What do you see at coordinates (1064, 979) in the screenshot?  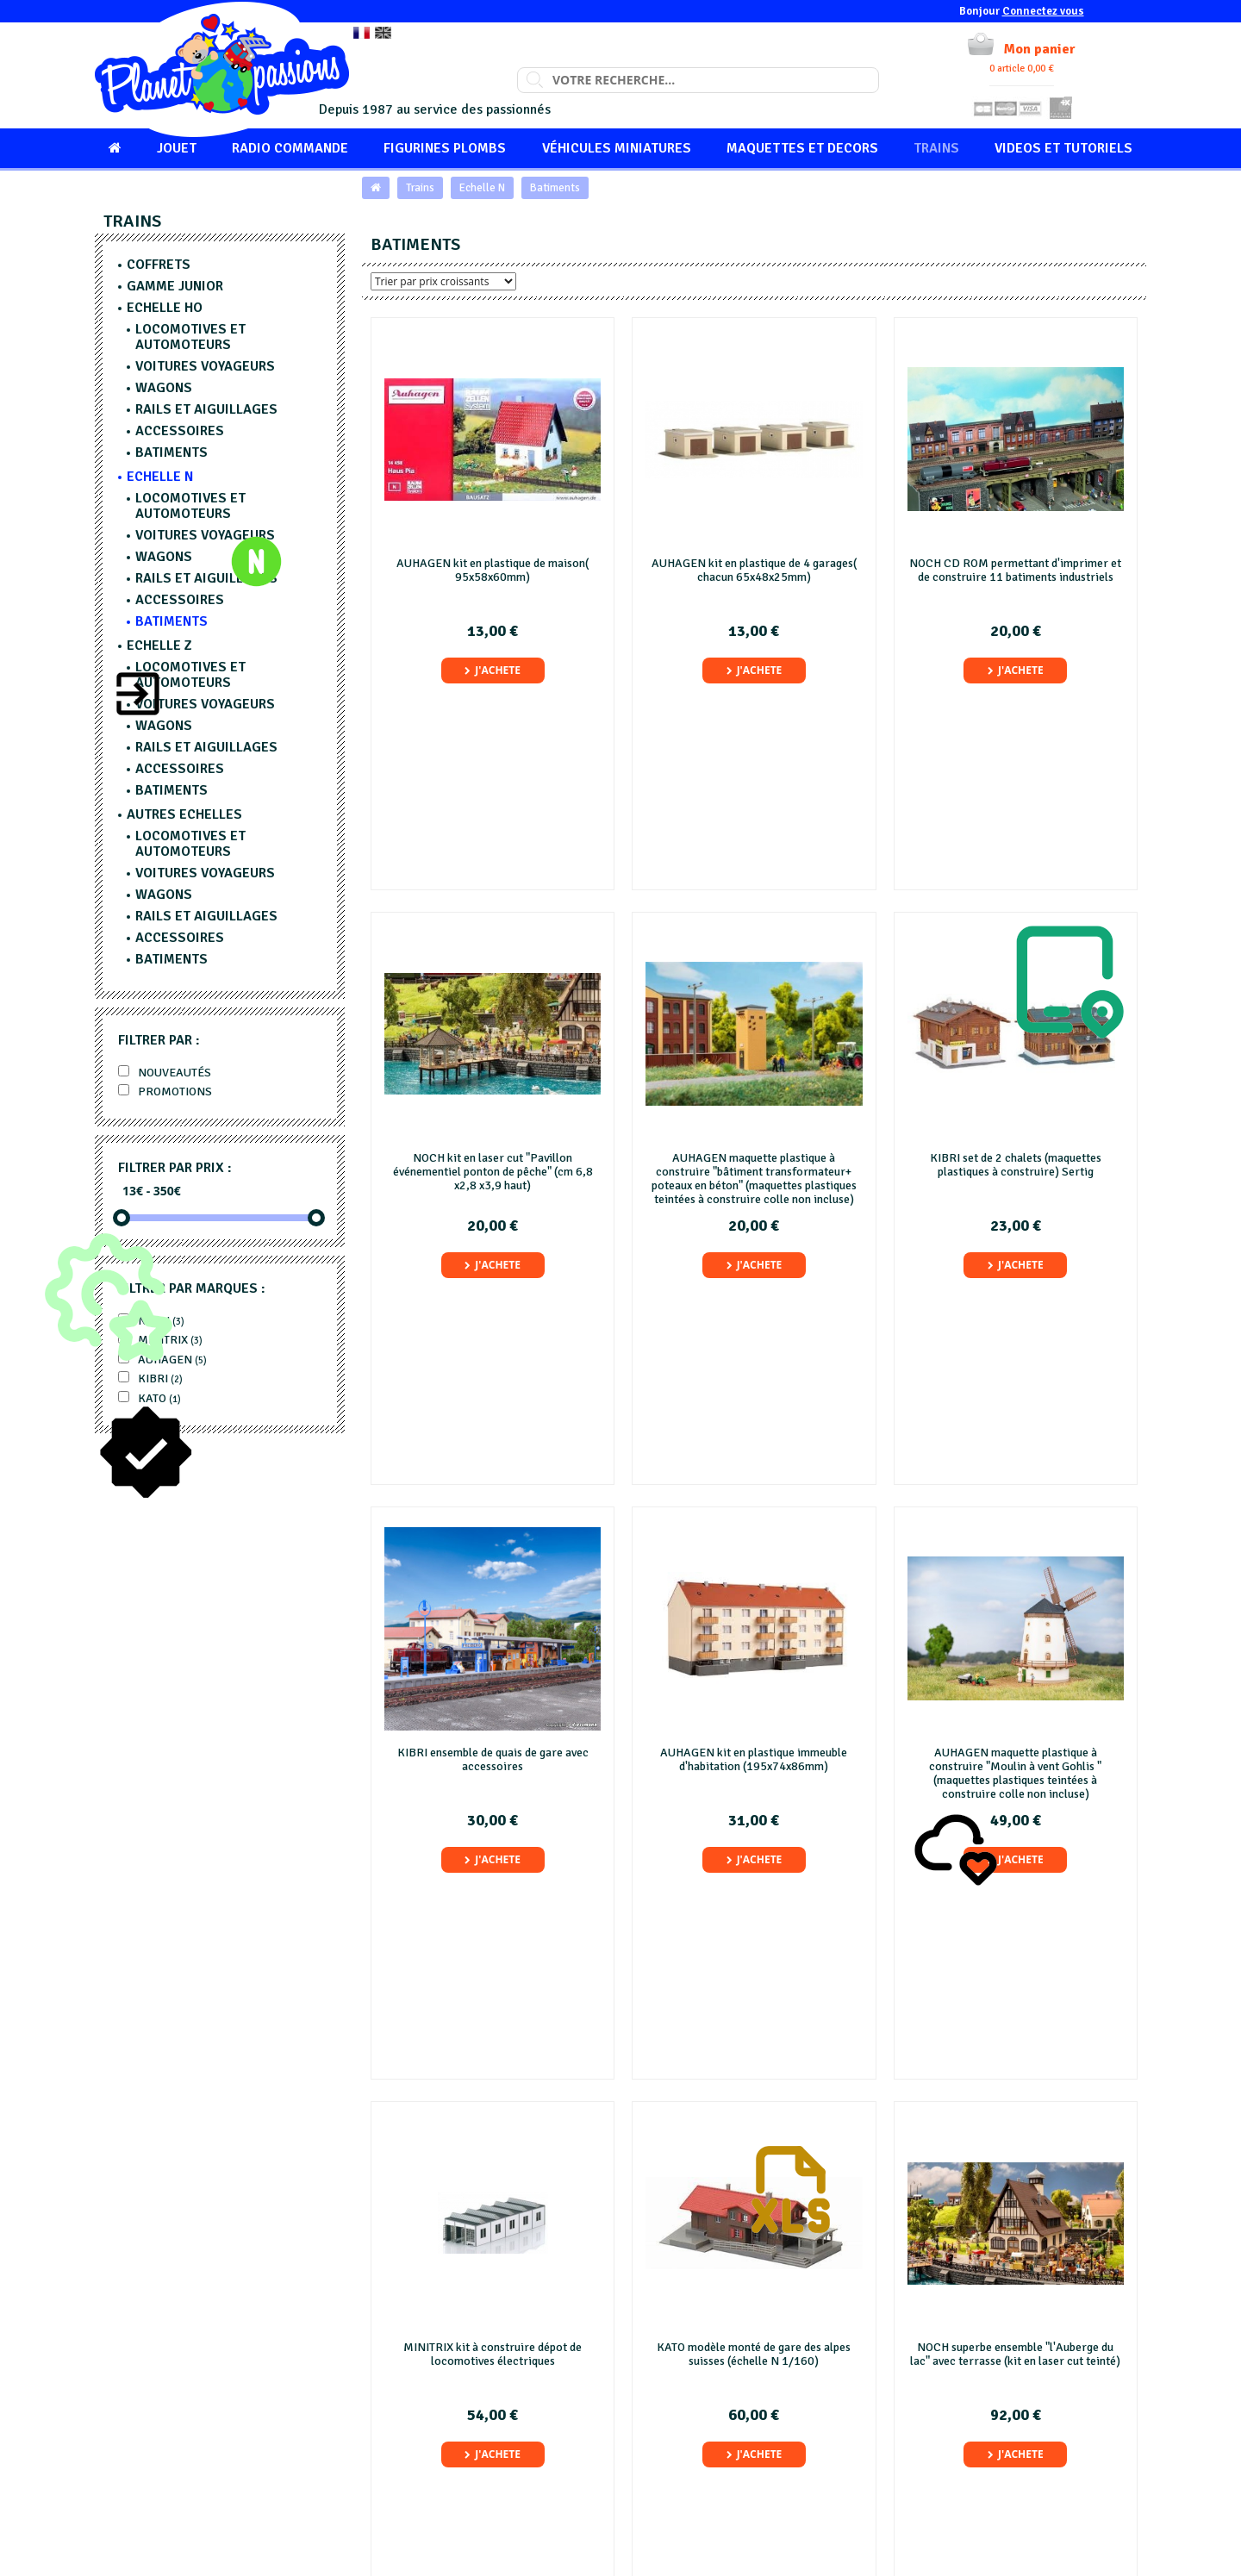 I see `pin a location on your tablet device` at bounding box center [1064, 979].